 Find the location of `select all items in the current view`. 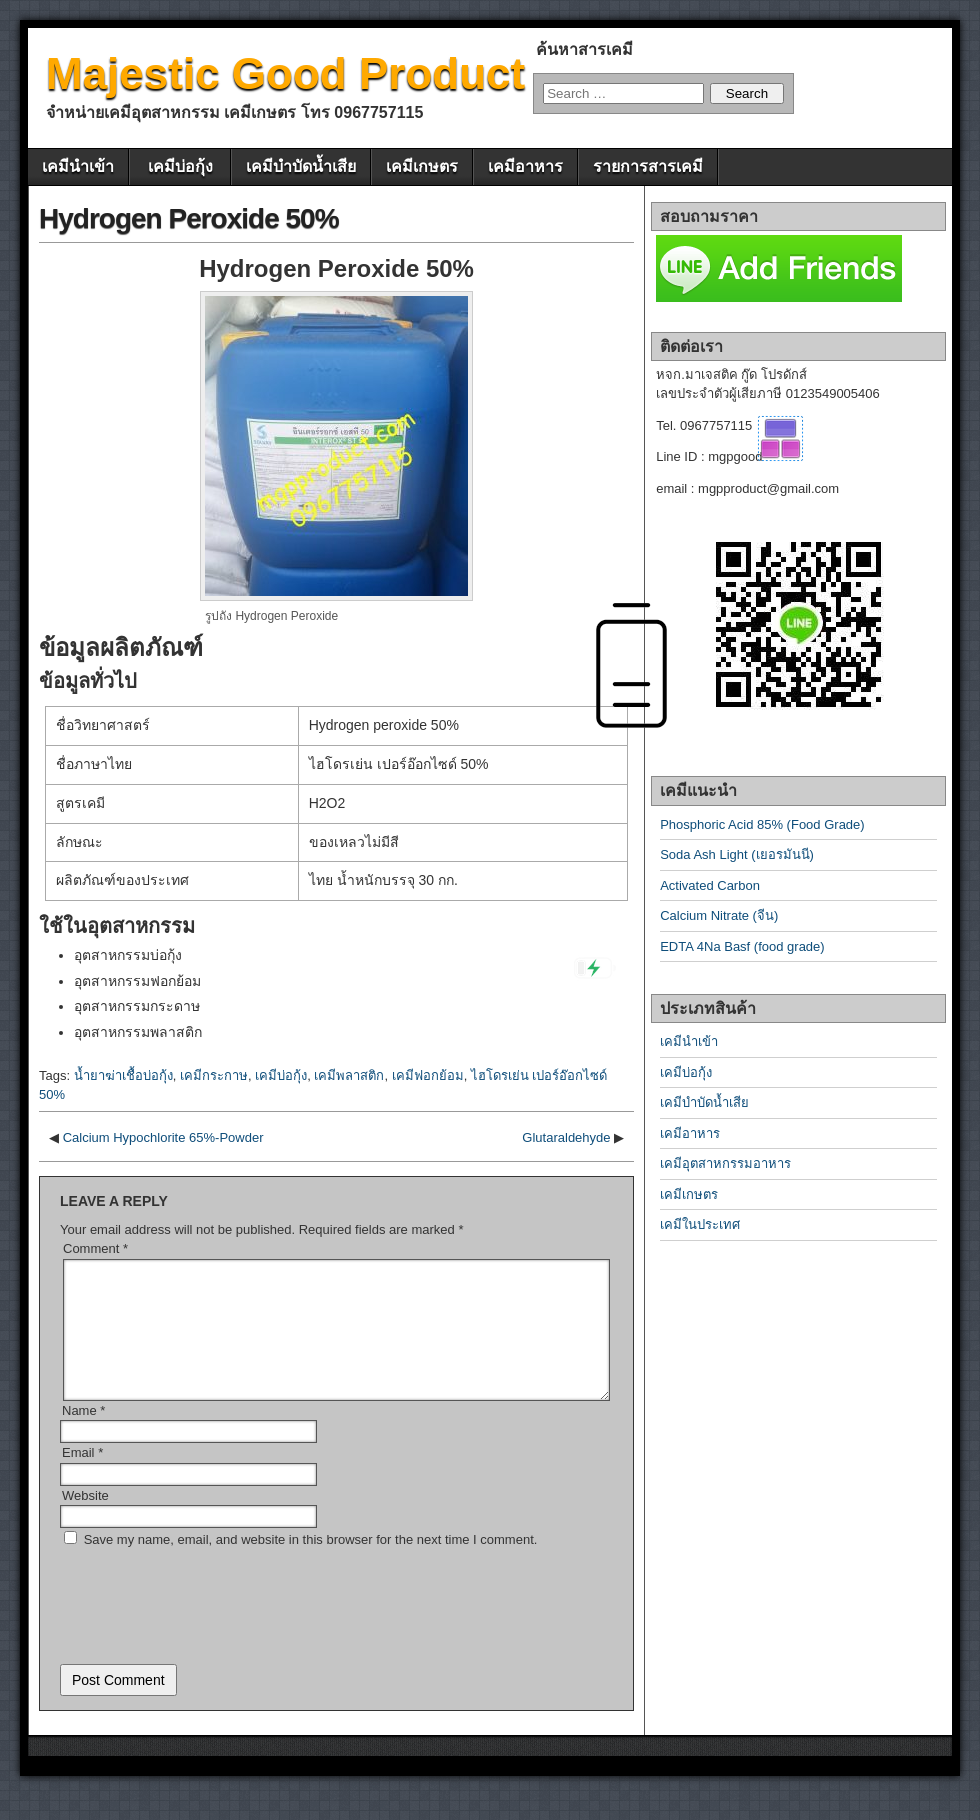

select all items in the current view is located at coordinates (780, 438).